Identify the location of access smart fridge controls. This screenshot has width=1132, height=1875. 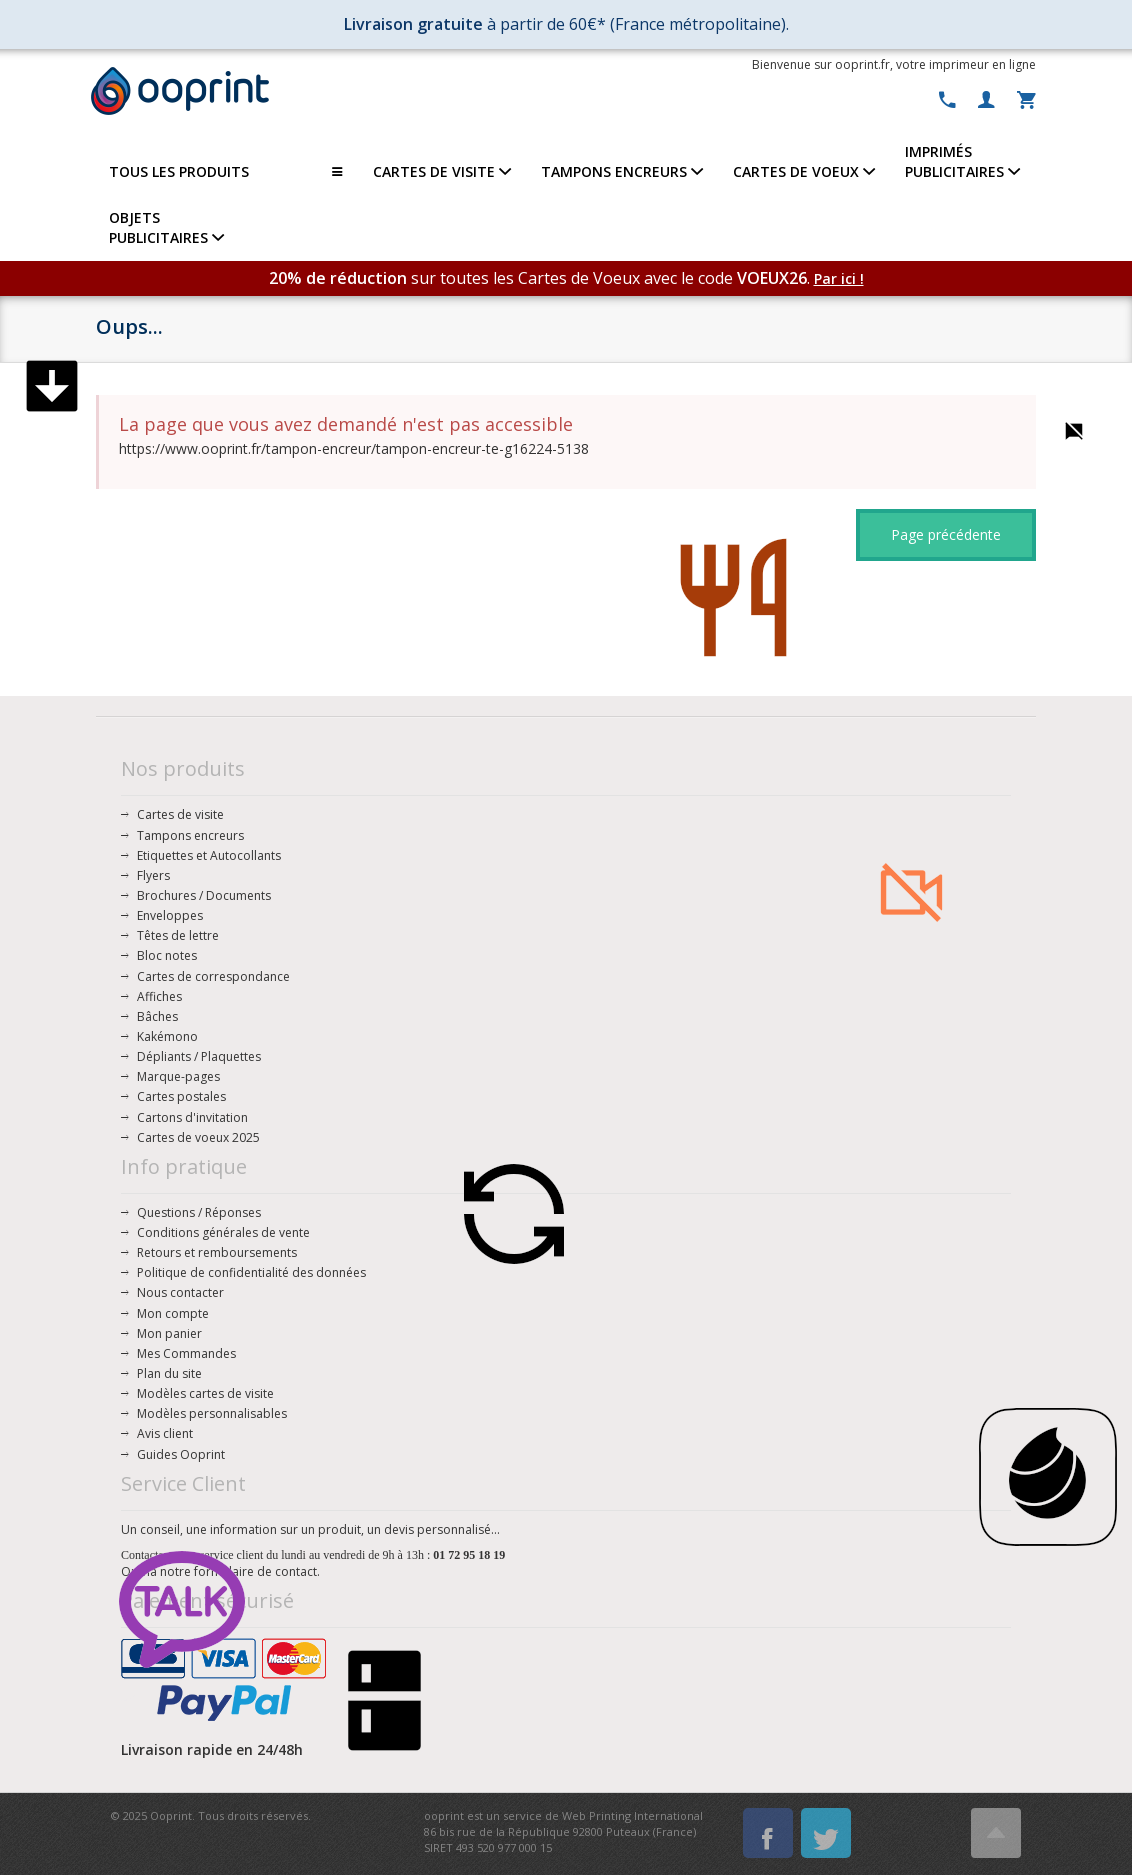
(384, 1700).